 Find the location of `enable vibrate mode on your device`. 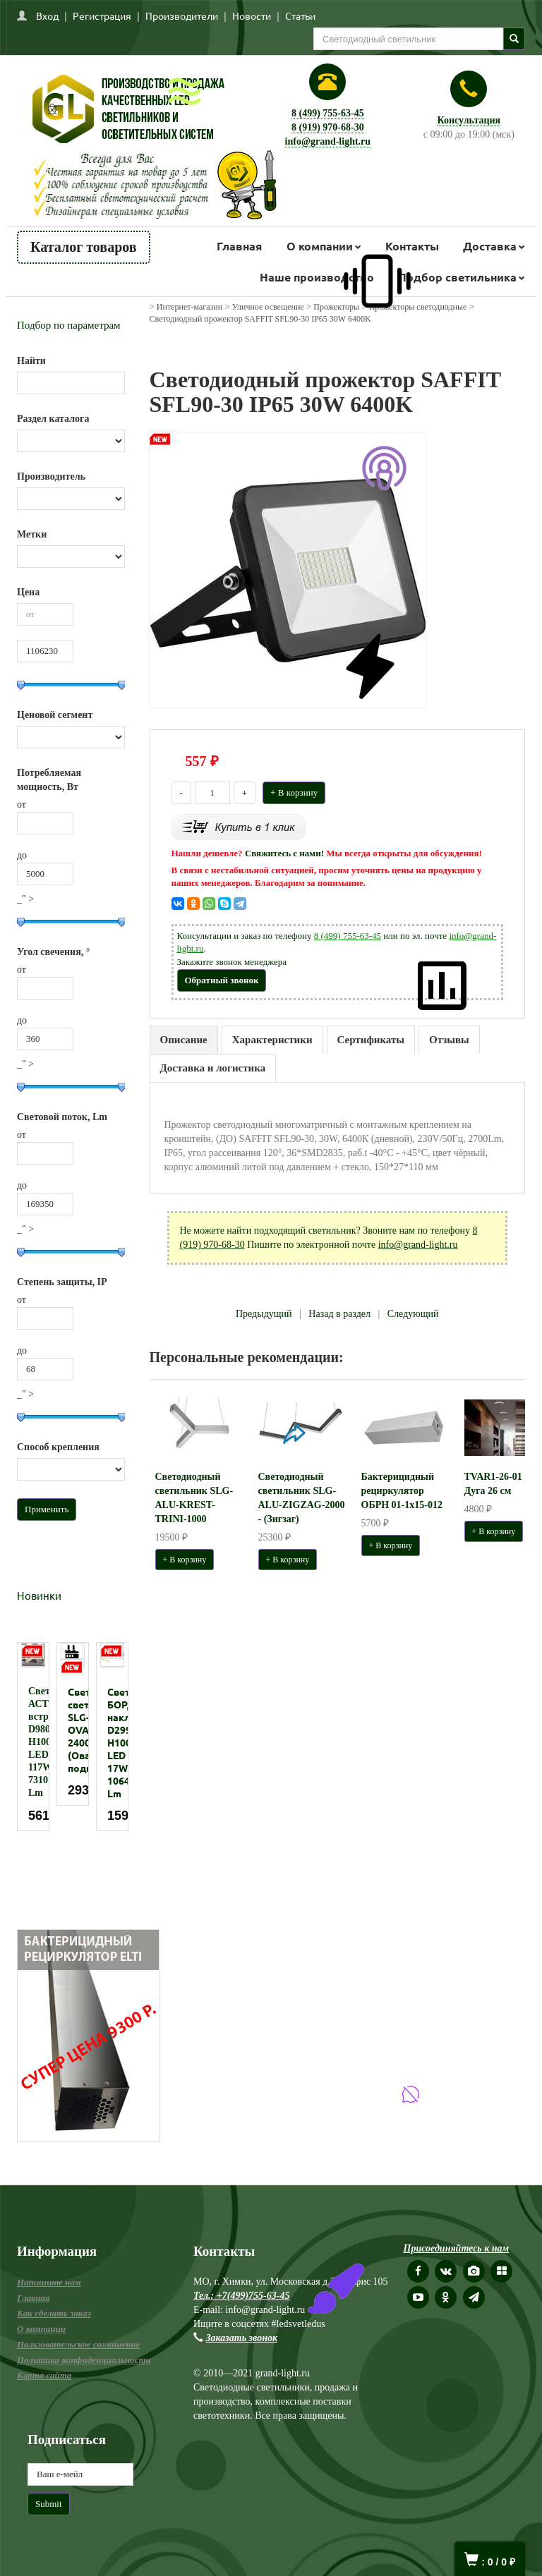

enable vibrate mode on your device is located at coordinates (377, 281).